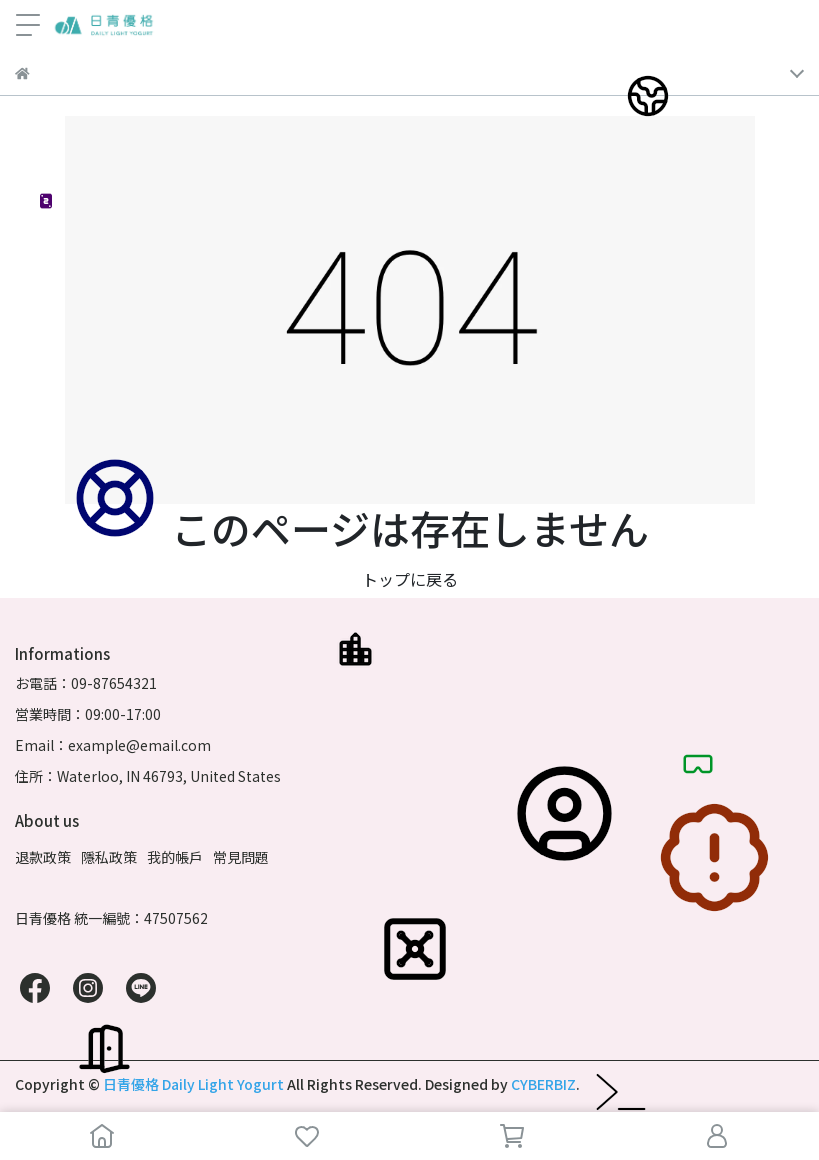  What do you see at coordinates (714, 857) in the screenshot?
I see `indicates an alert or warning notification` at bounding box center [714, 857].